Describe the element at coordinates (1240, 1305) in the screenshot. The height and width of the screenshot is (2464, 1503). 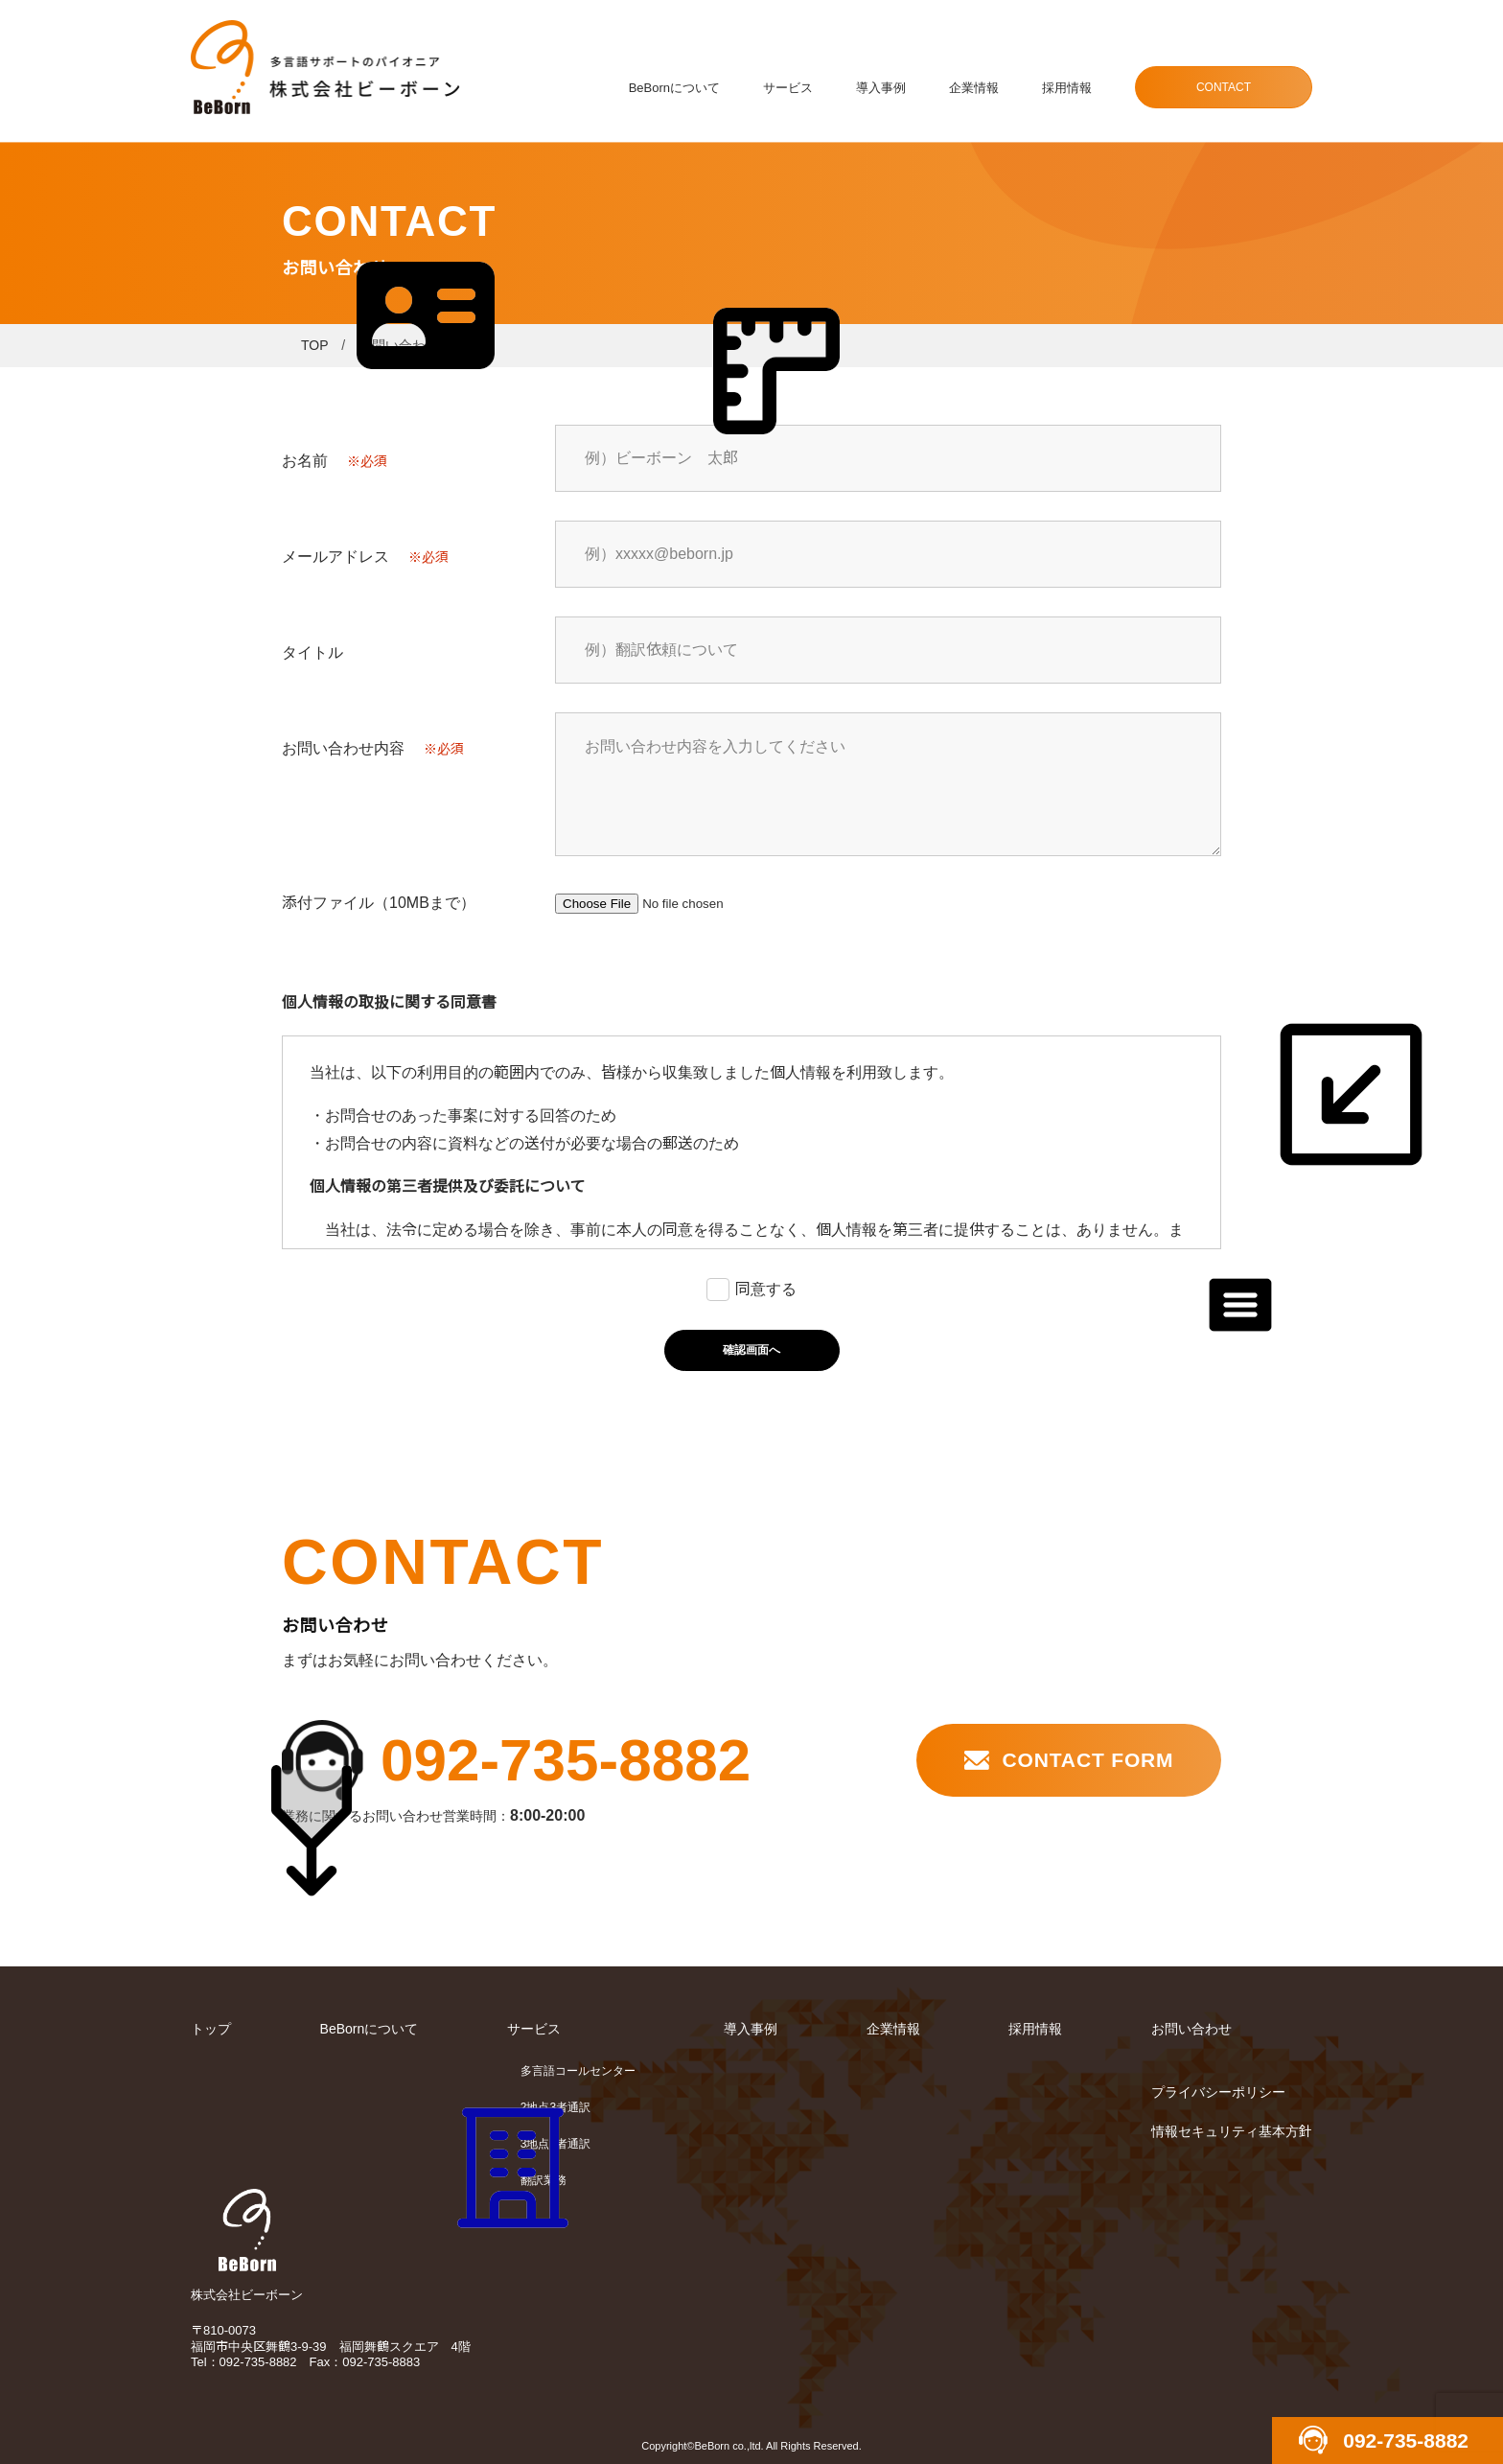
I see `view article or document content` at that location.